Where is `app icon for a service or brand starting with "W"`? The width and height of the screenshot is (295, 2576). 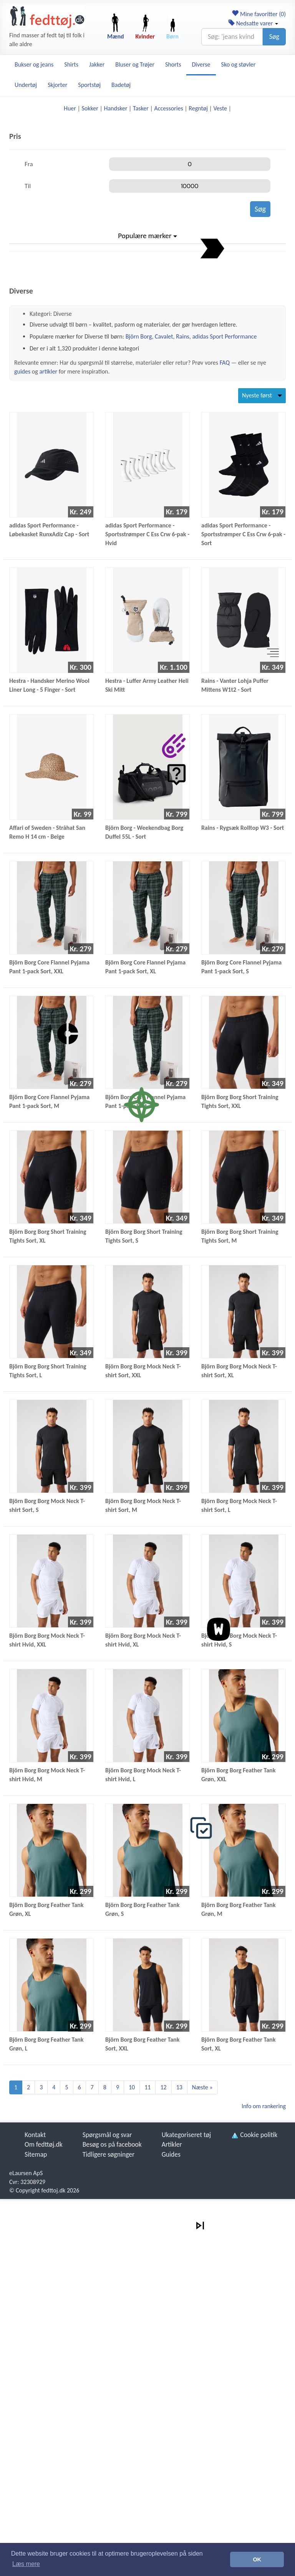 app icon for a service or brand starting with "W" is located at coordinates (219, 1629).